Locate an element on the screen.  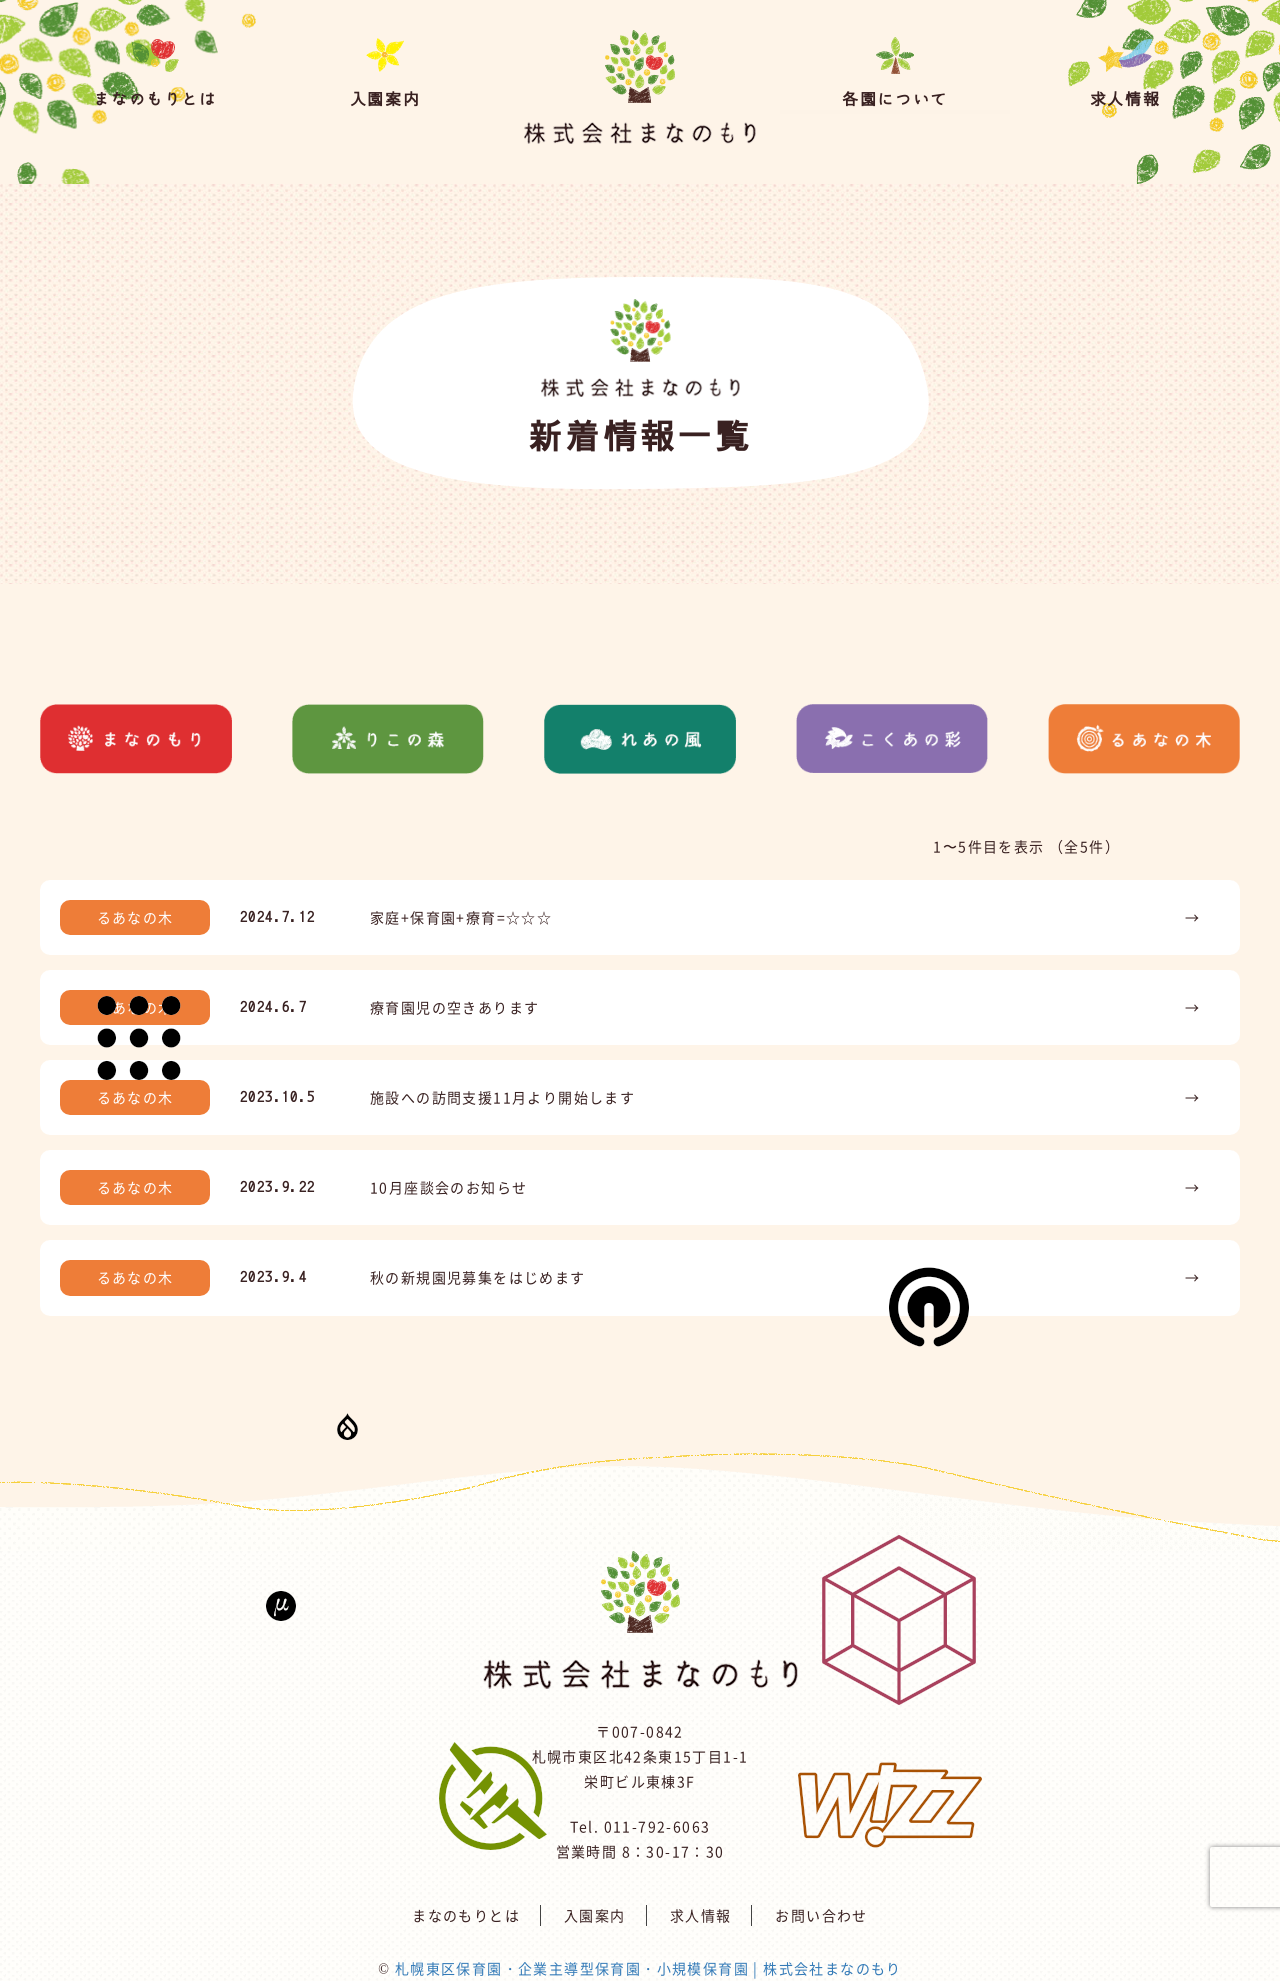
visit the Wizz Air website or app is located at coordinates (890, 1805).